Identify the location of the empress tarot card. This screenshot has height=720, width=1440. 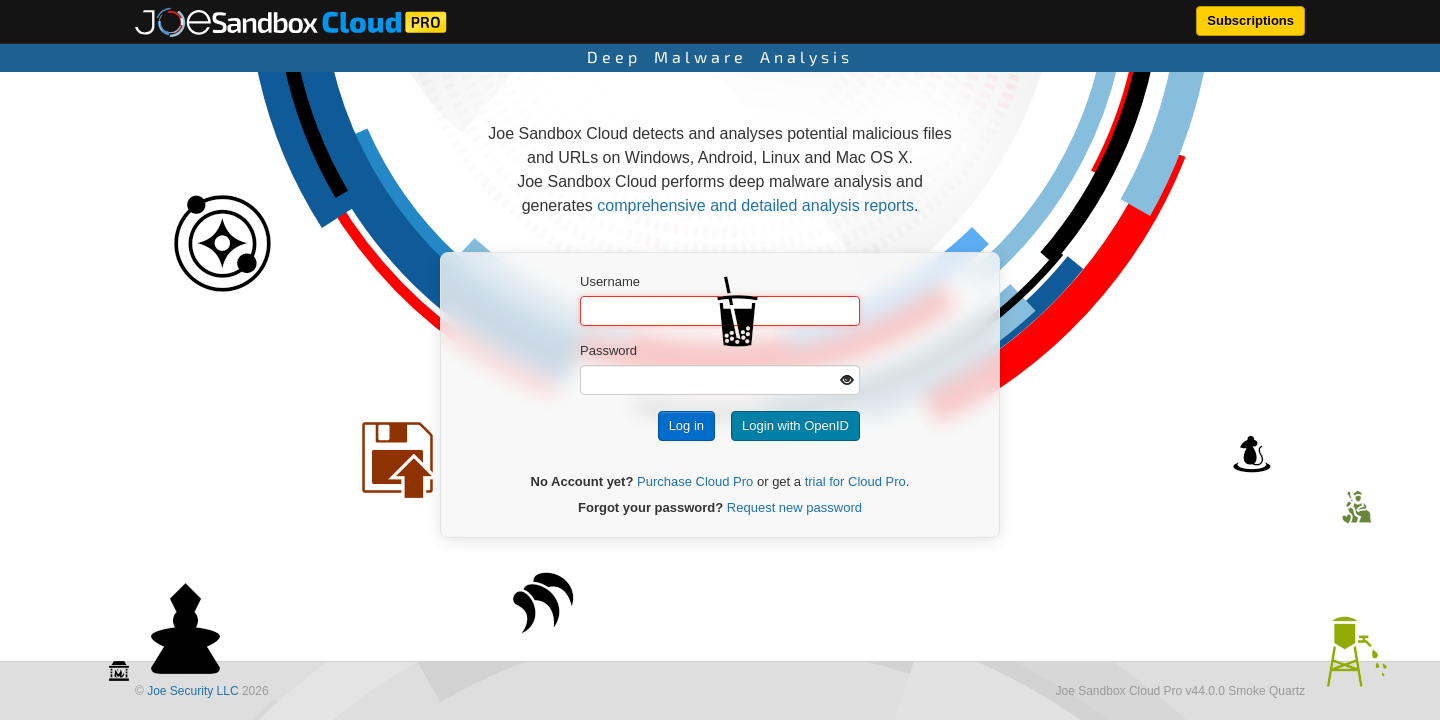
(1357, 506).